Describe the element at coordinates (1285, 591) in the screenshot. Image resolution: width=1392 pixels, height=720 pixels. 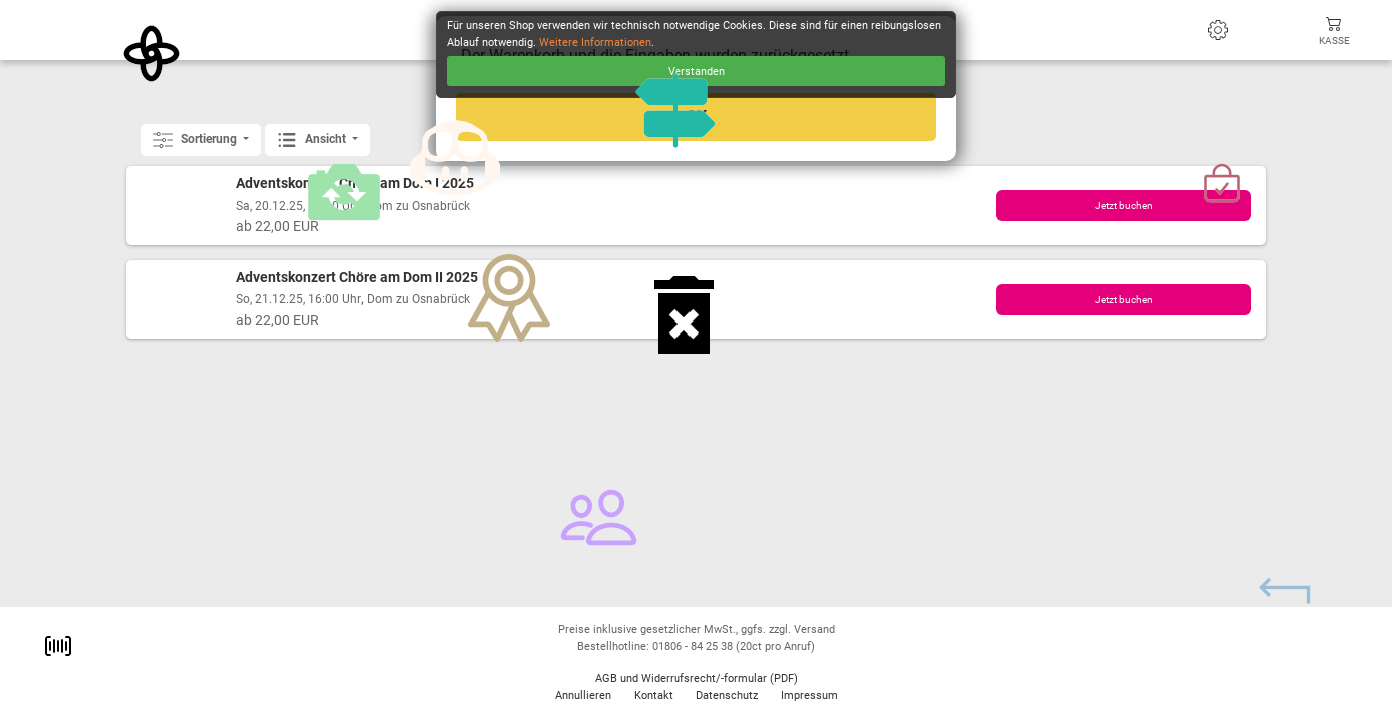
I see `go back to previous screen` at that location.